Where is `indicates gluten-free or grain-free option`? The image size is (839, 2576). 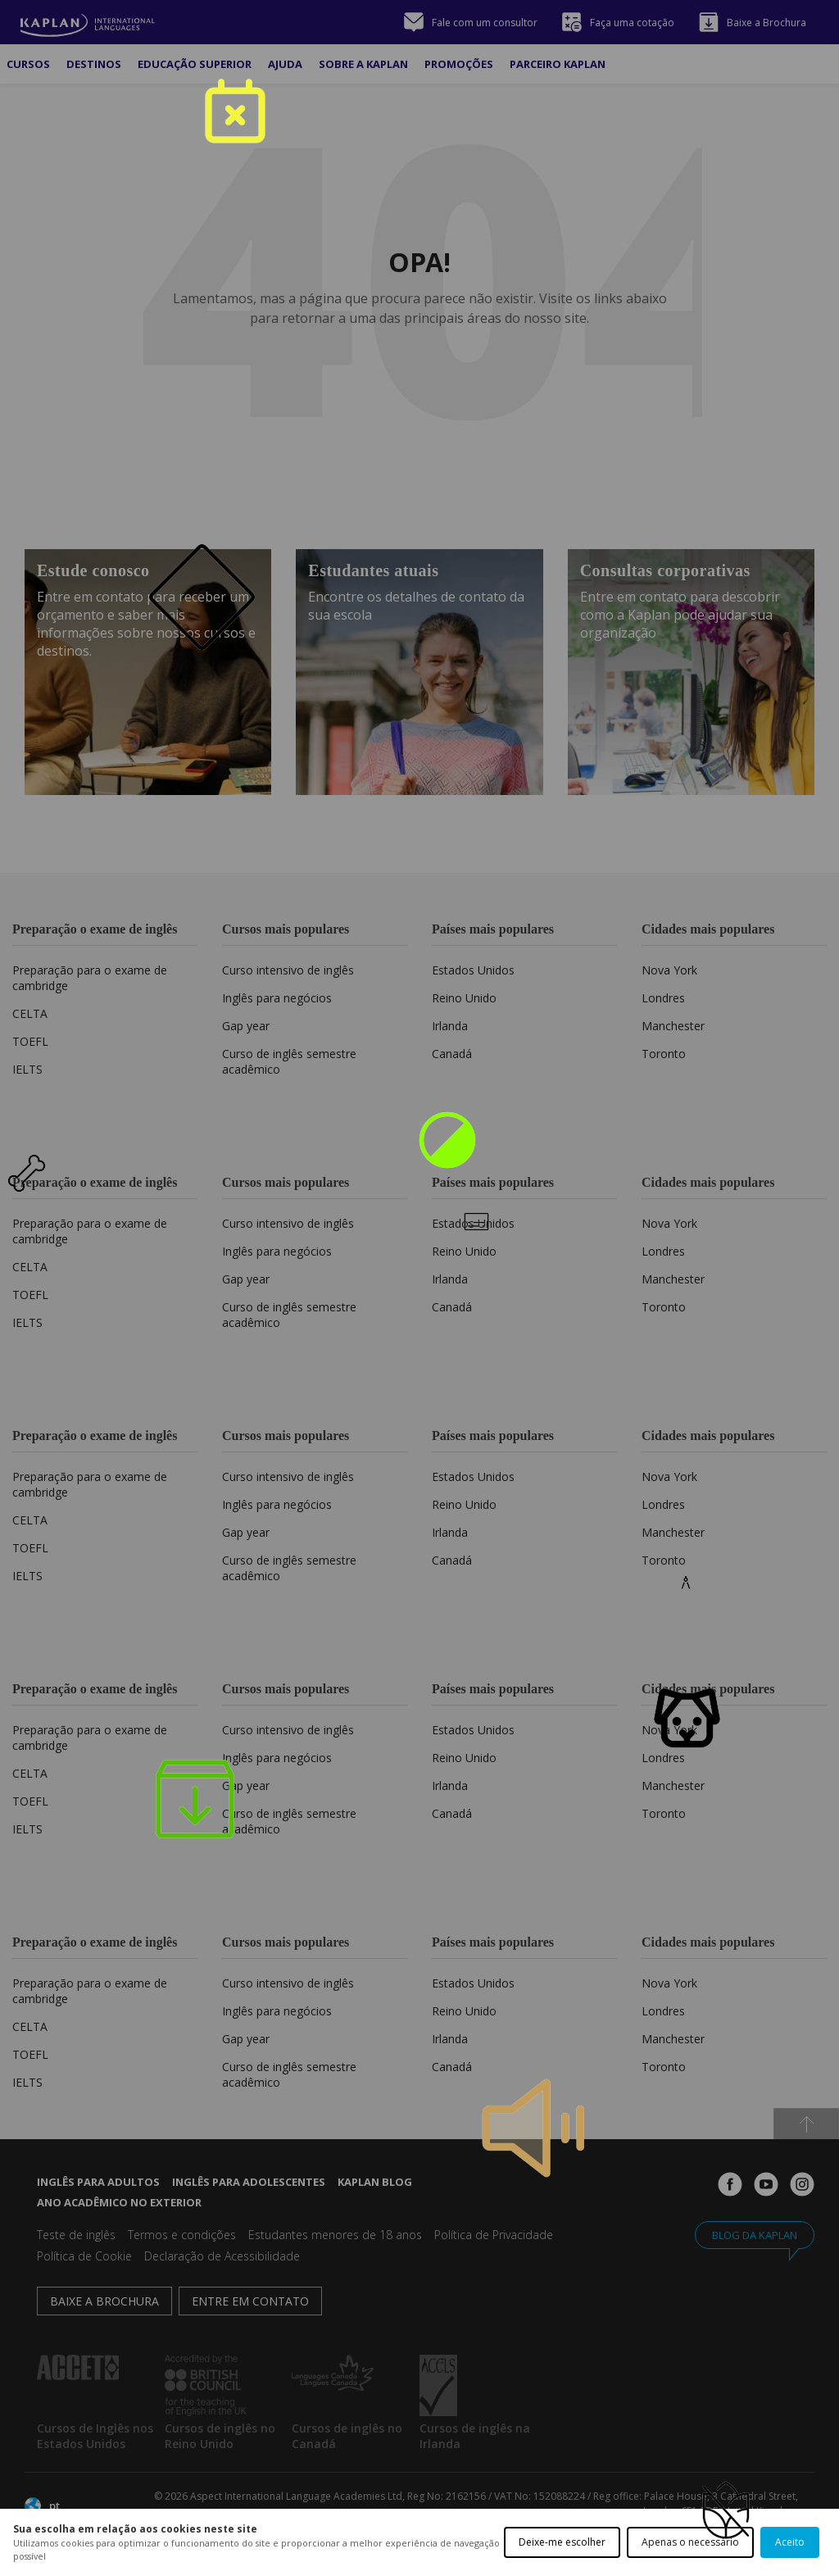 indicates gluten-free or grain-free option is located at coordinates (726, 2511).